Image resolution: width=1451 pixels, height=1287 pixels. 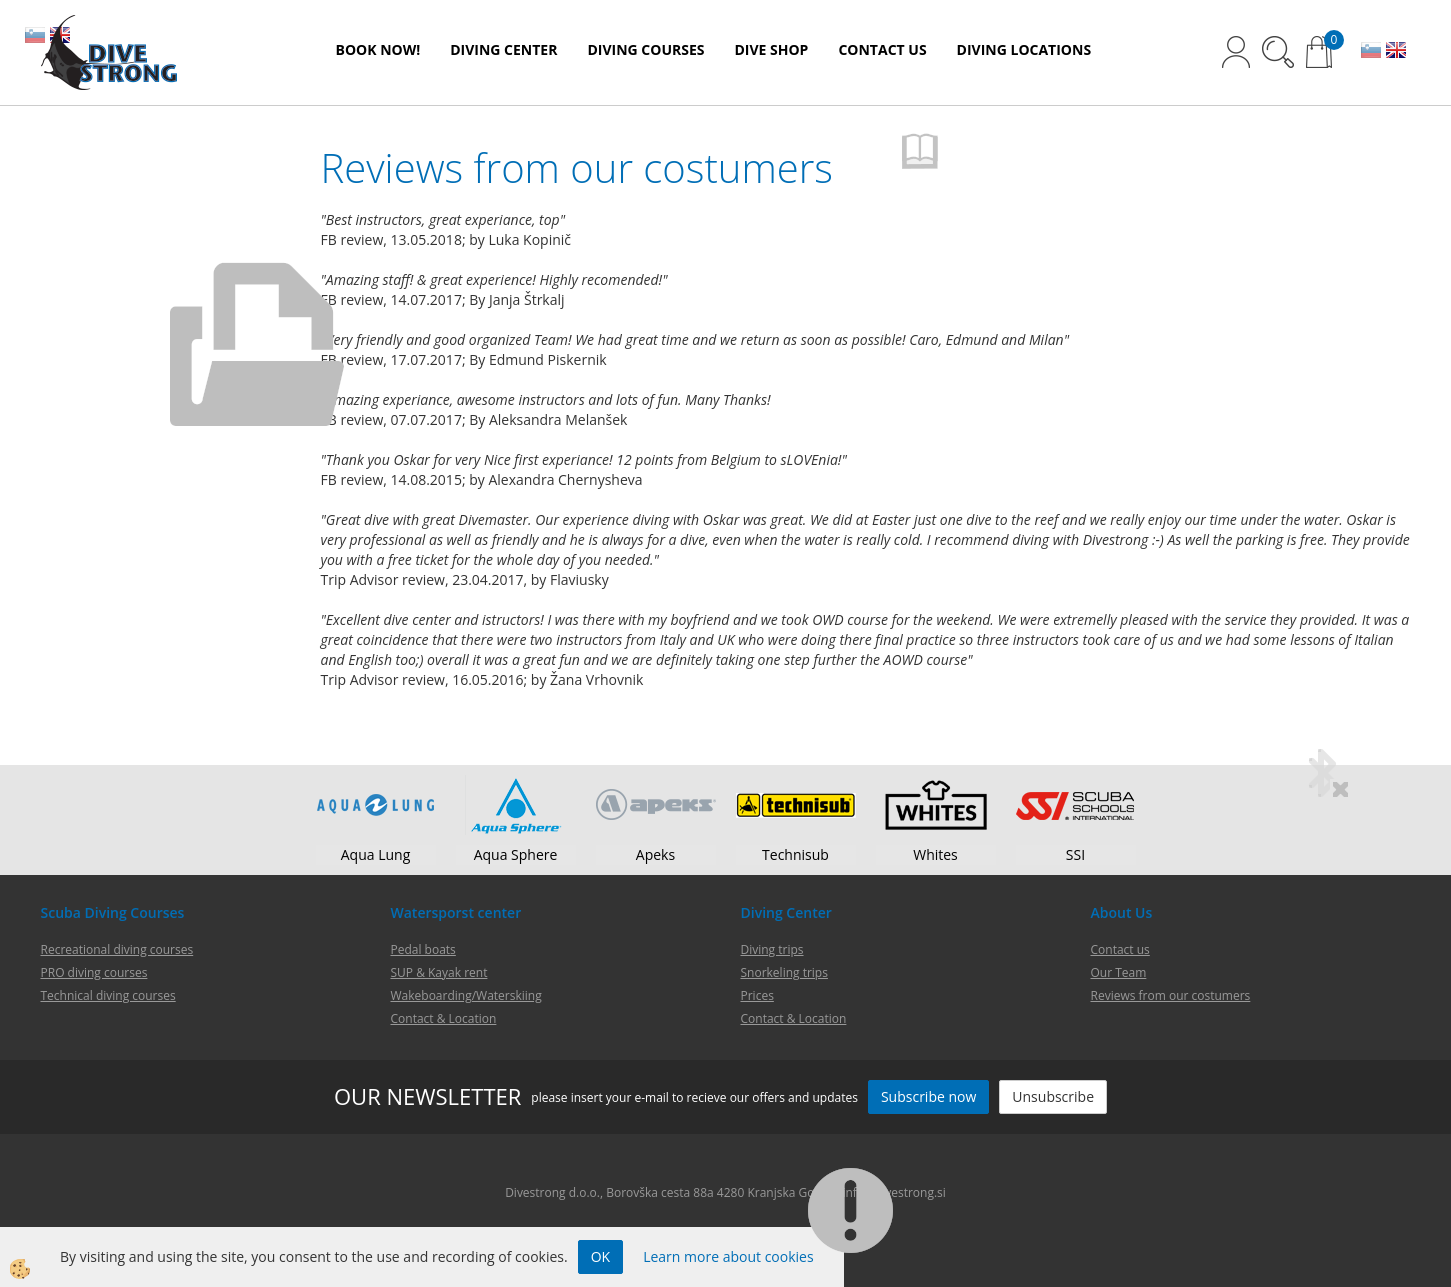 What do you see at coordinates (850, 1210) in the screenshot?
I see `indicates important or priority content` at bounding box center [850, 1210].